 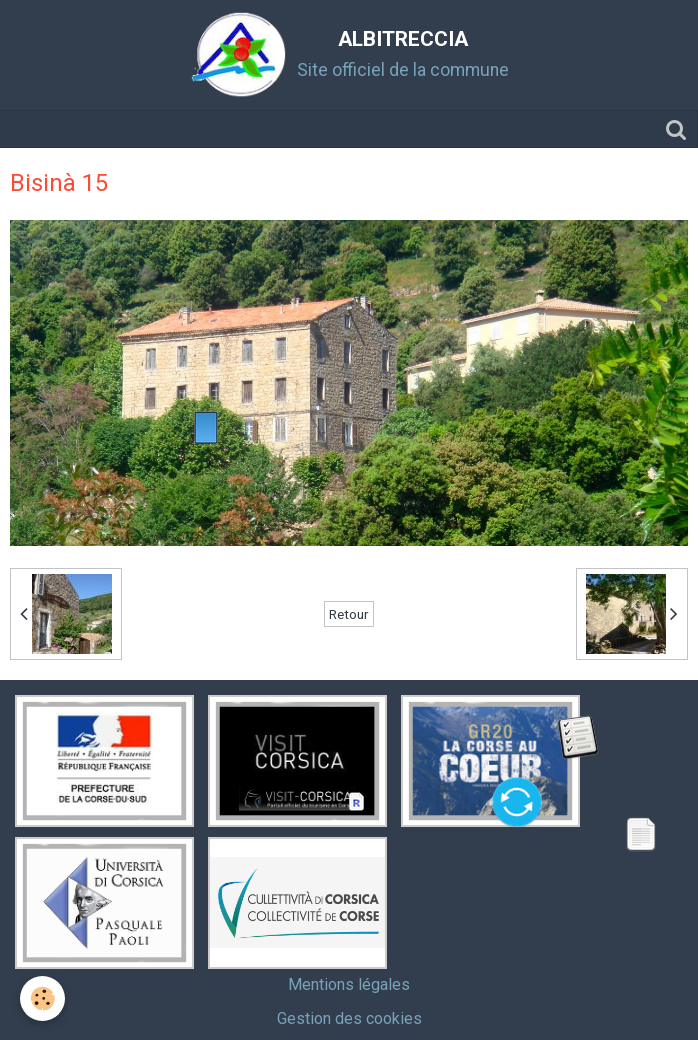 I want to click on indicates syncing in progress, so click(x=517, y=802).